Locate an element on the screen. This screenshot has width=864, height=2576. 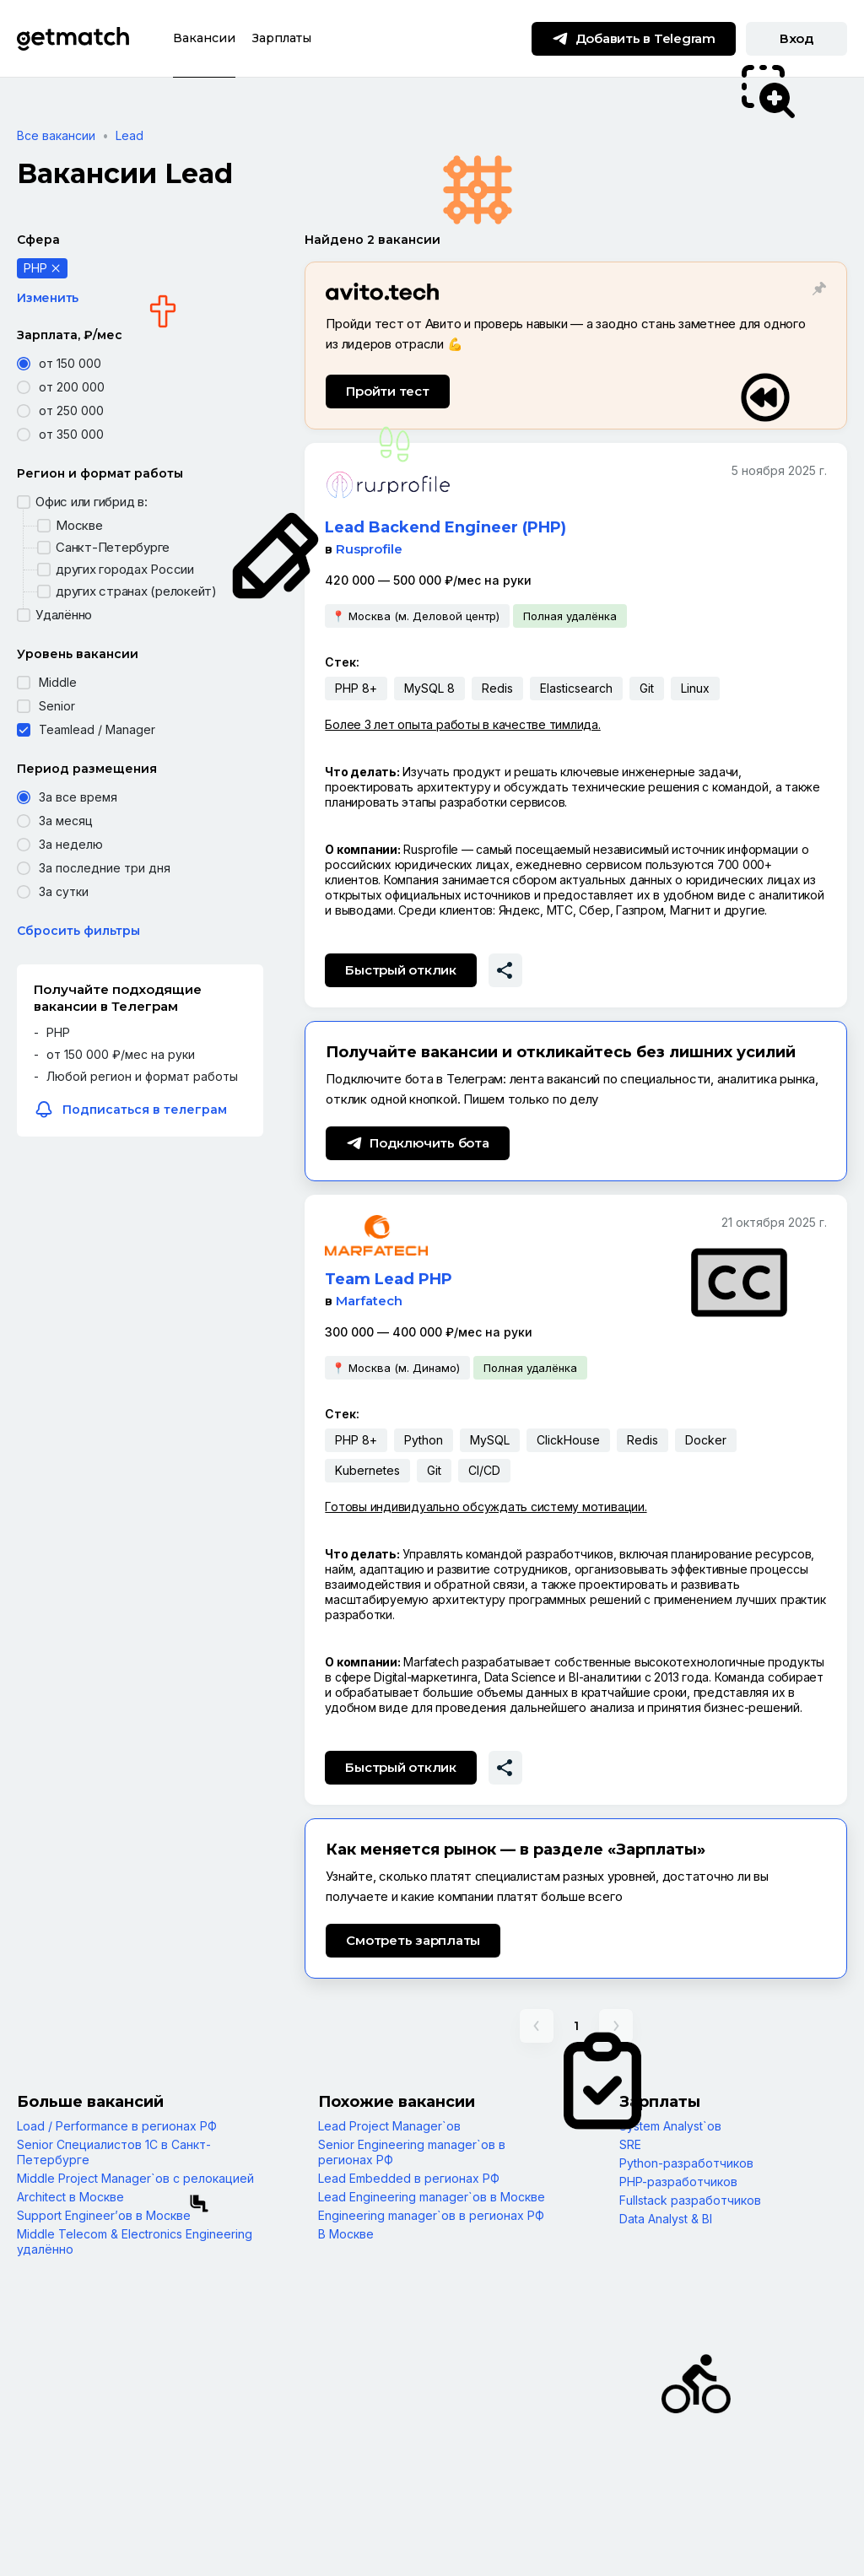
standard legroom seat selection is located at coordinates (198, 2203).